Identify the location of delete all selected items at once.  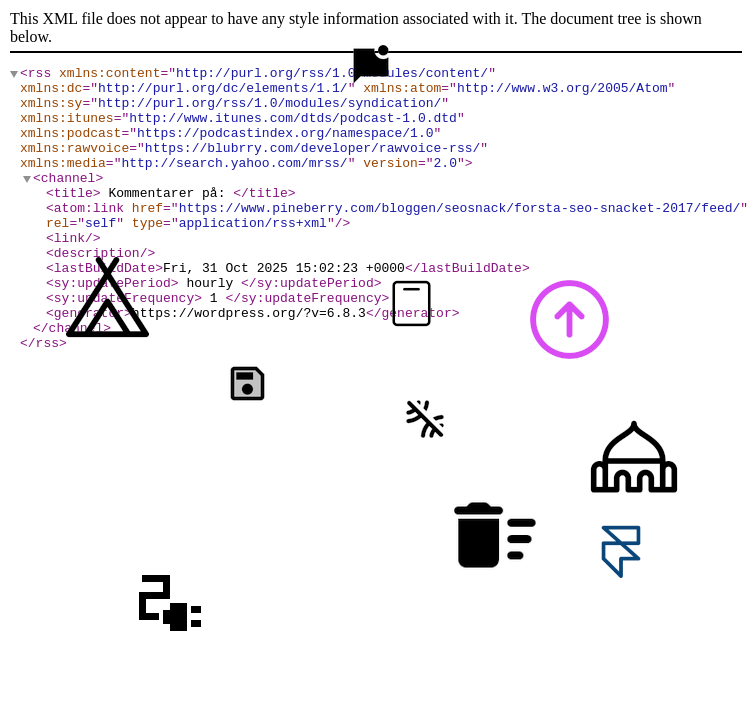
(495, 535).